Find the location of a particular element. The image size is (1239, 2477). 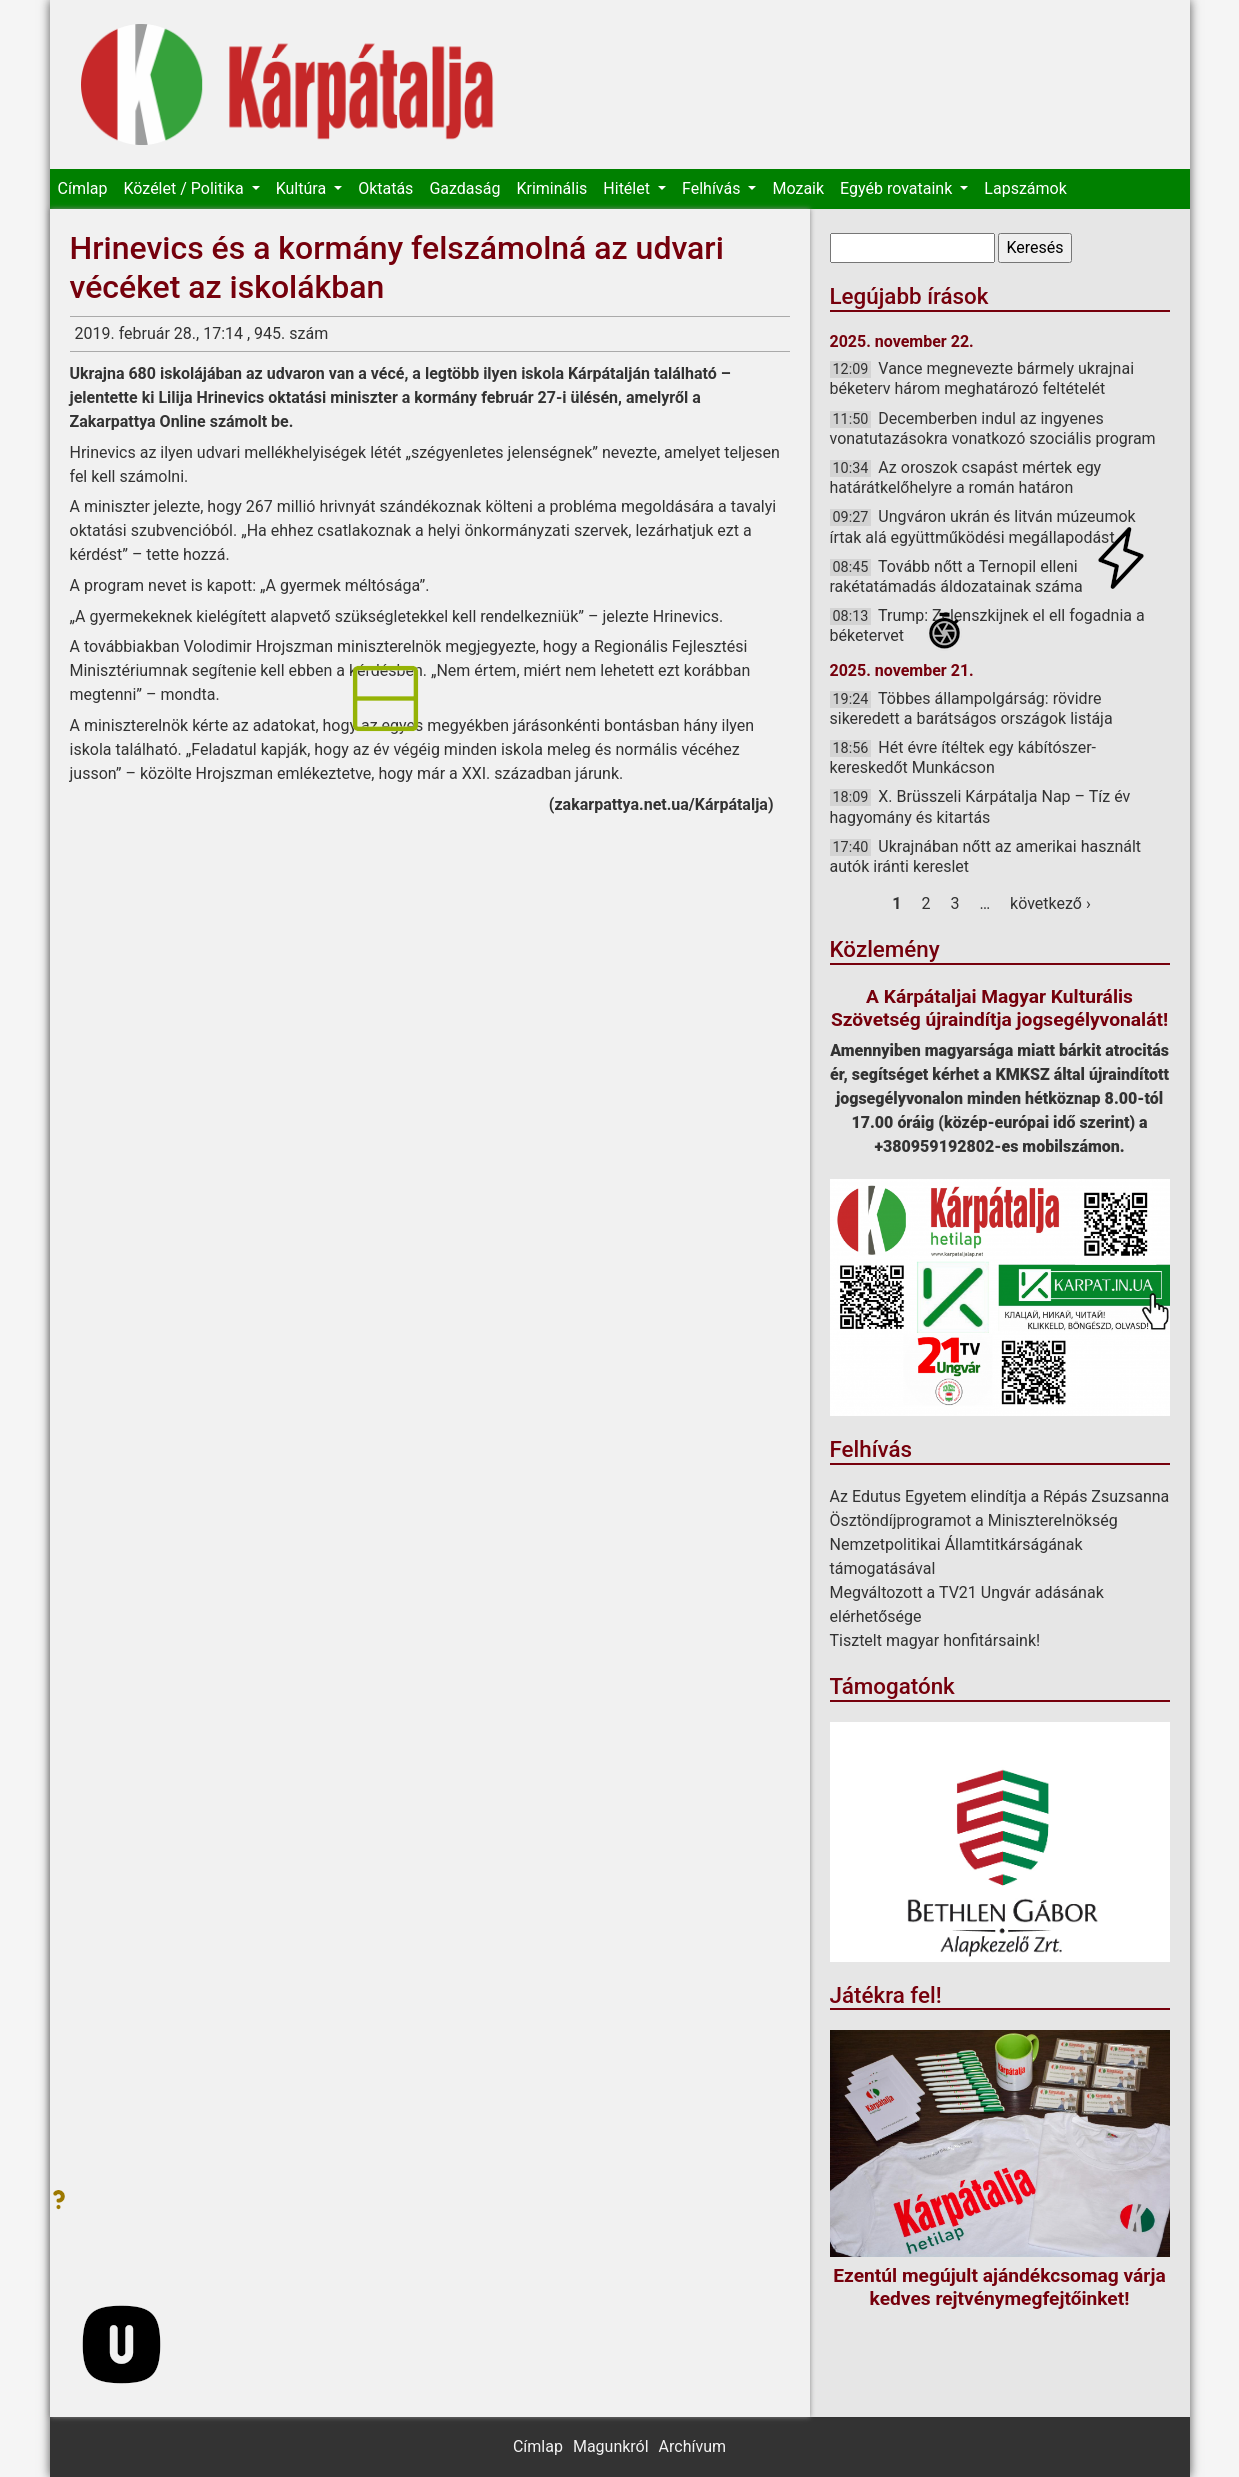

indicates an unread item or status is located at coordinates (121, 2344).